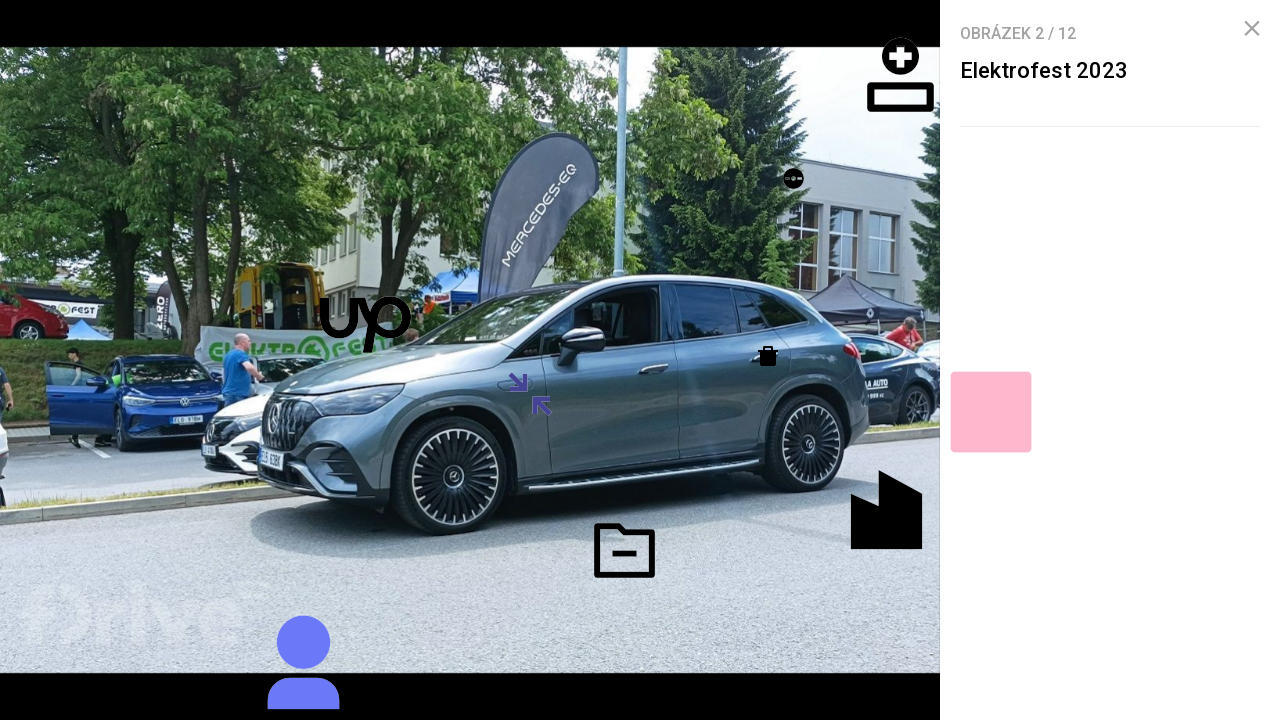  Describe the element at coordinates (900, 78) in the screenshot. I see `insert a new row above the current selection` at that location.